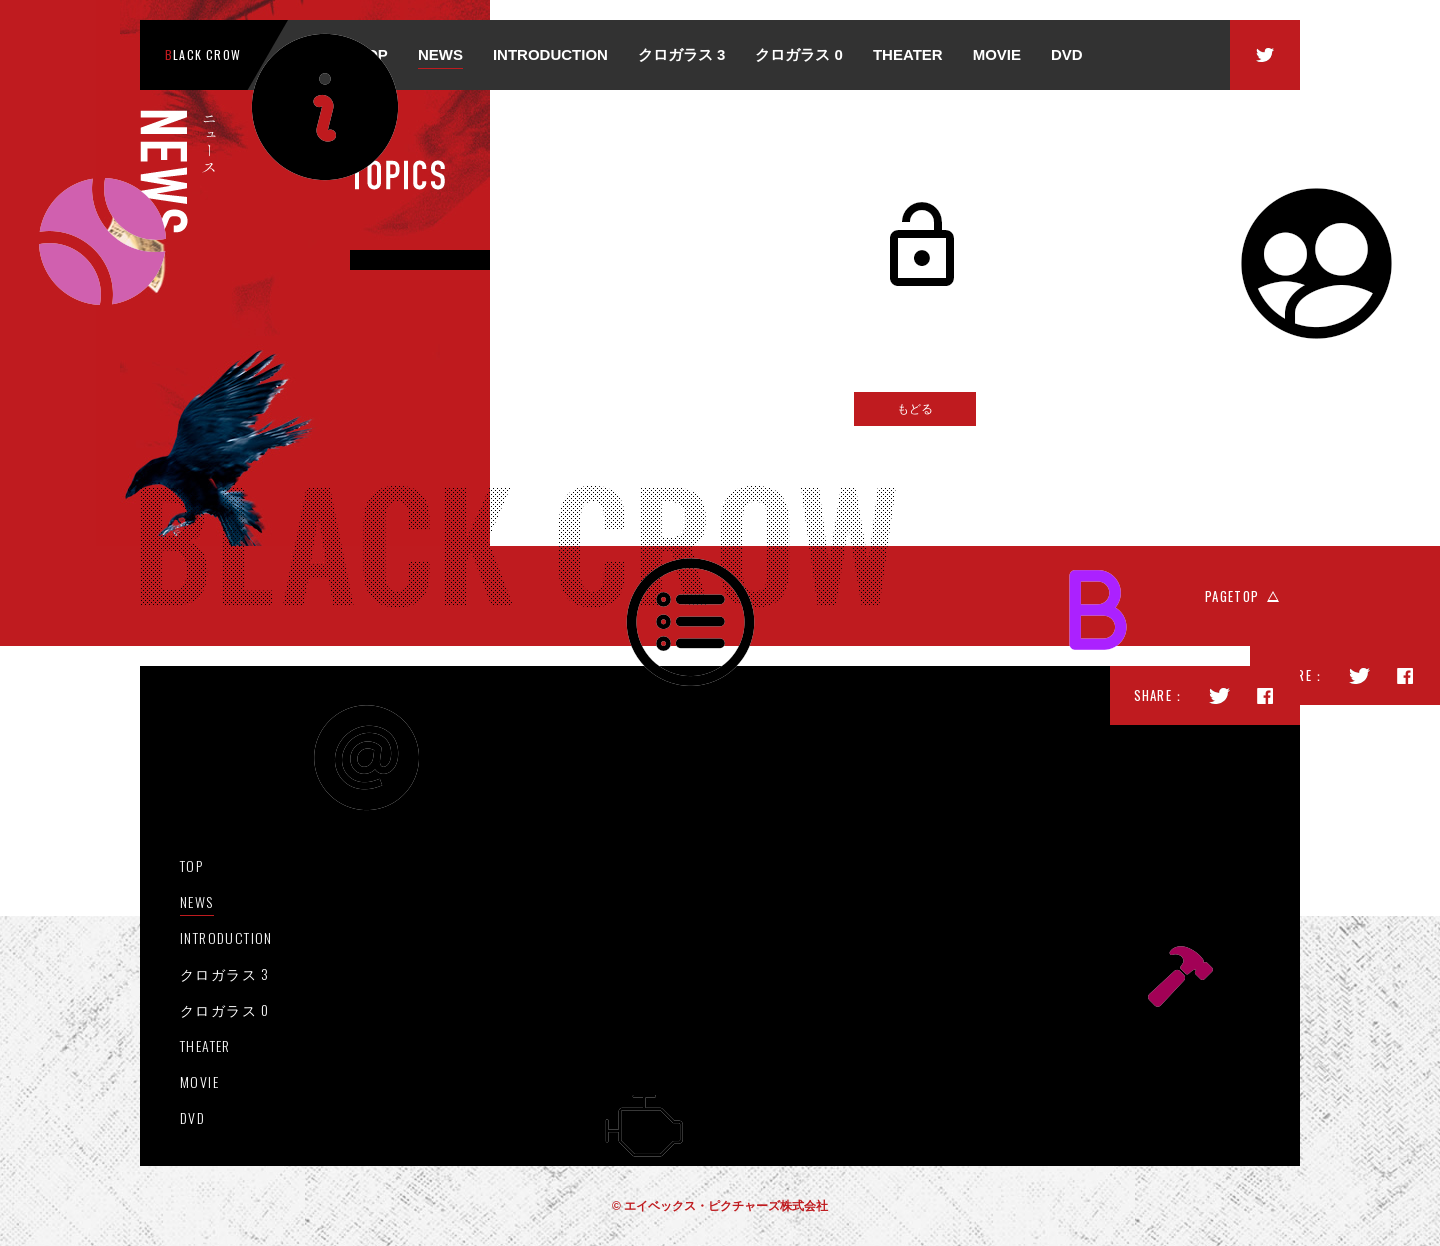 The width and height of the screenshot is (1440, 1246). Describe the element at coordinates (102, 241) in the screenshot. I see `access tennis or sports-related features` at that location.